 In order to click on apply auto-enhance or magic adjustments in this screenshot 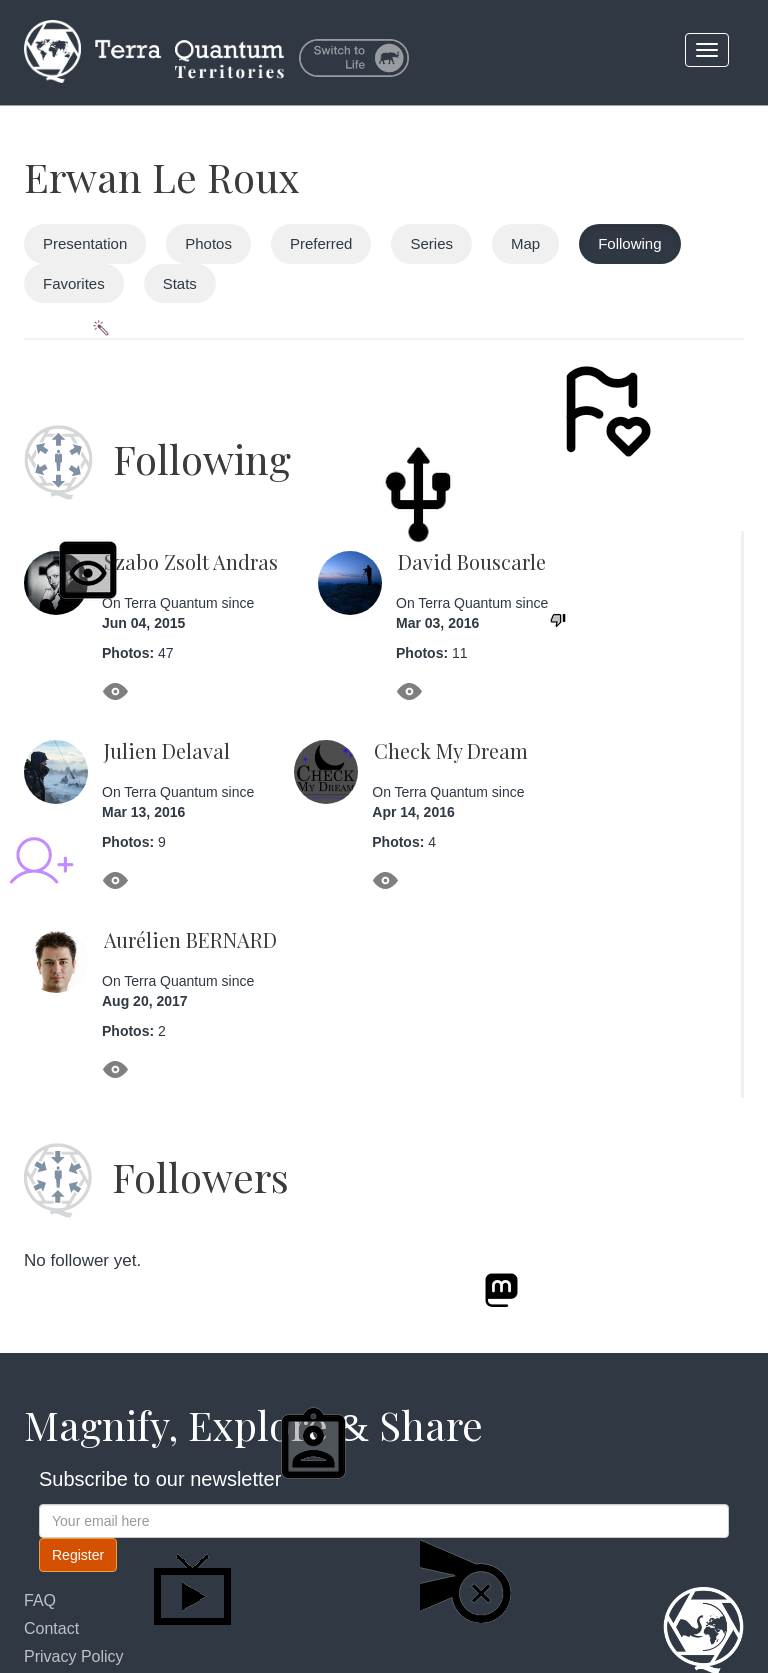, I will do `click(101, 328)`.